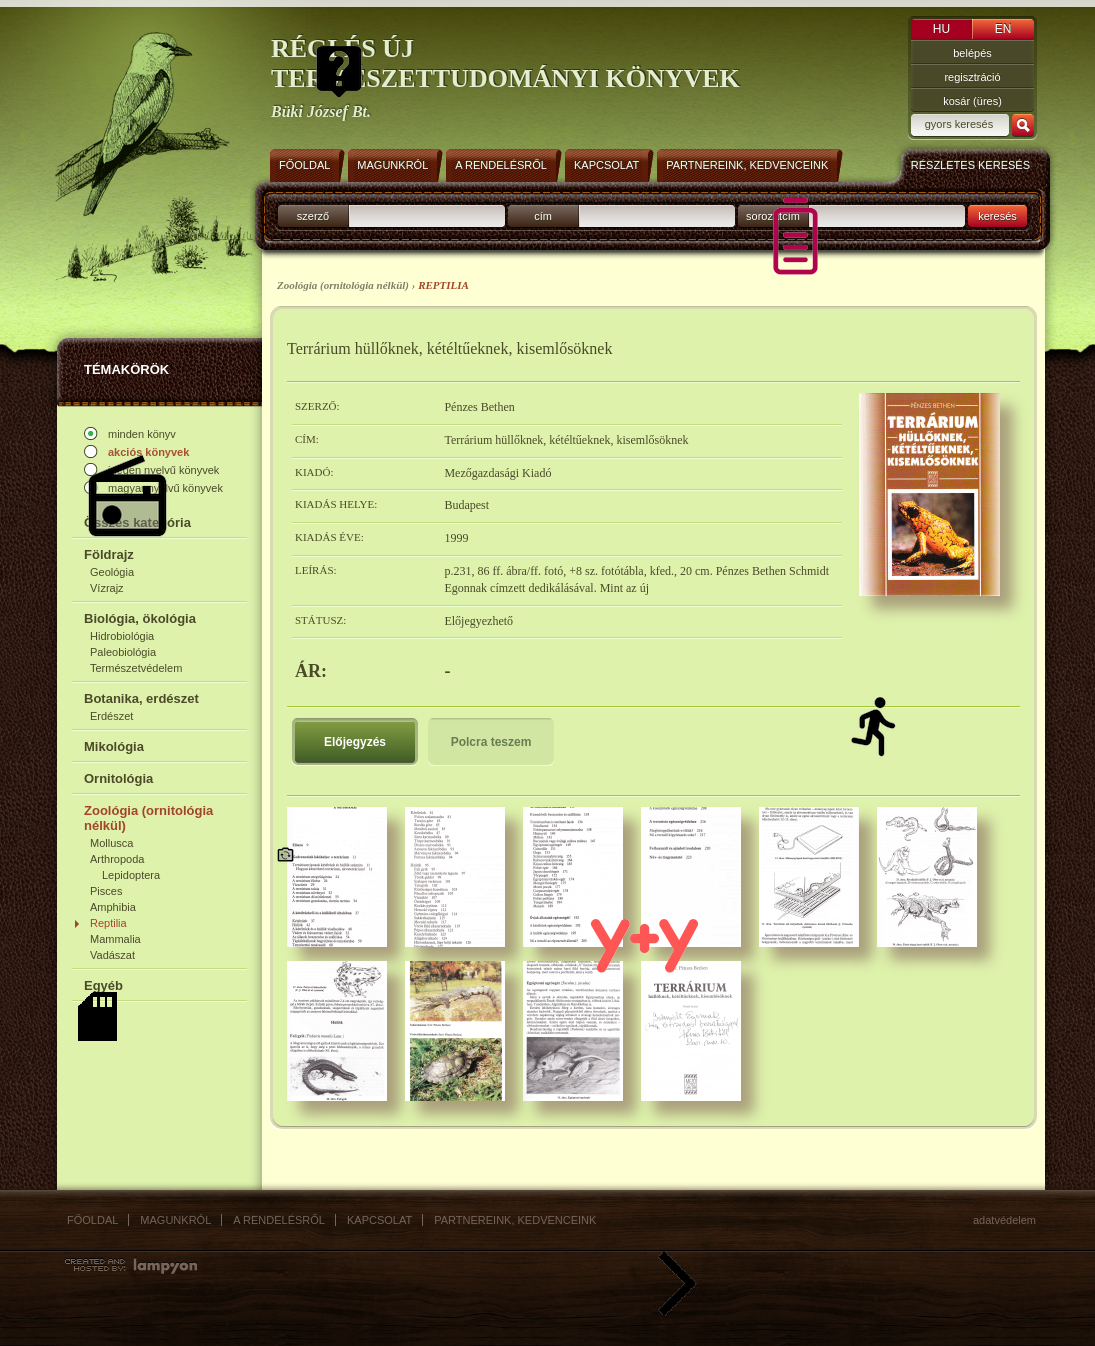 The image size is (1095, 1346). Describe the element at coordinates (676, 1283) in the screenshot. I see `navigate to the next item or screen` at that location.